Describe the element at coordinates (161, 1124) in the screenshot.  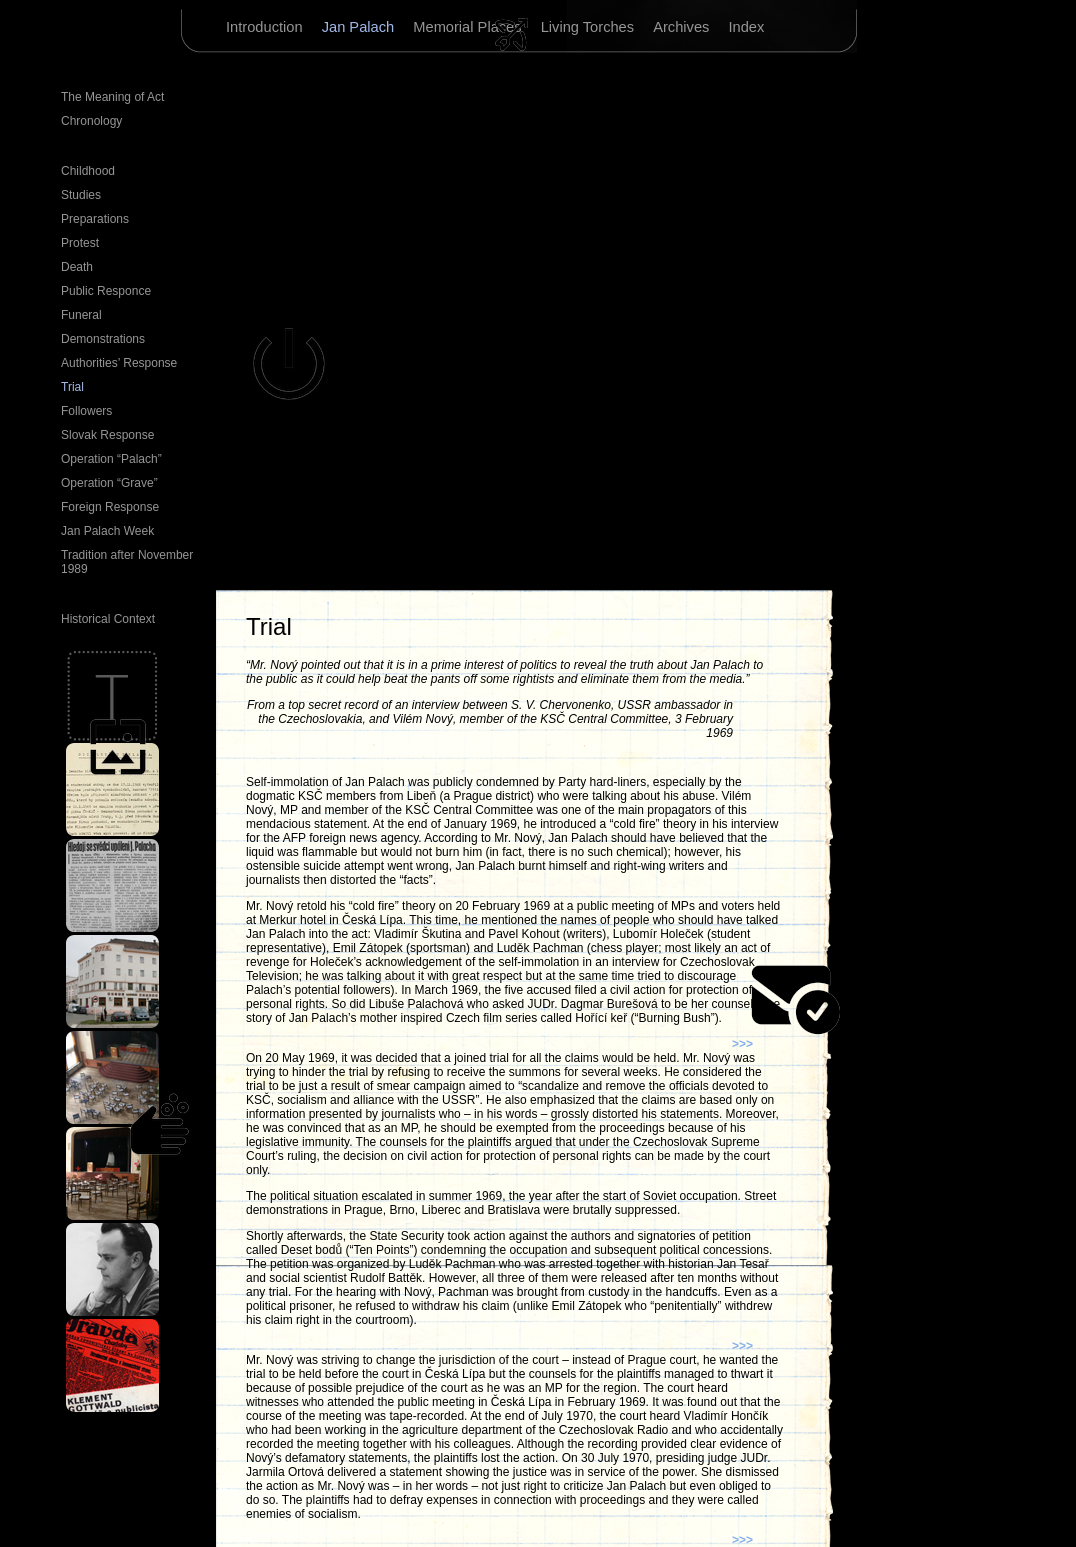
I see `hand washing or hygiene reminder` at that location.